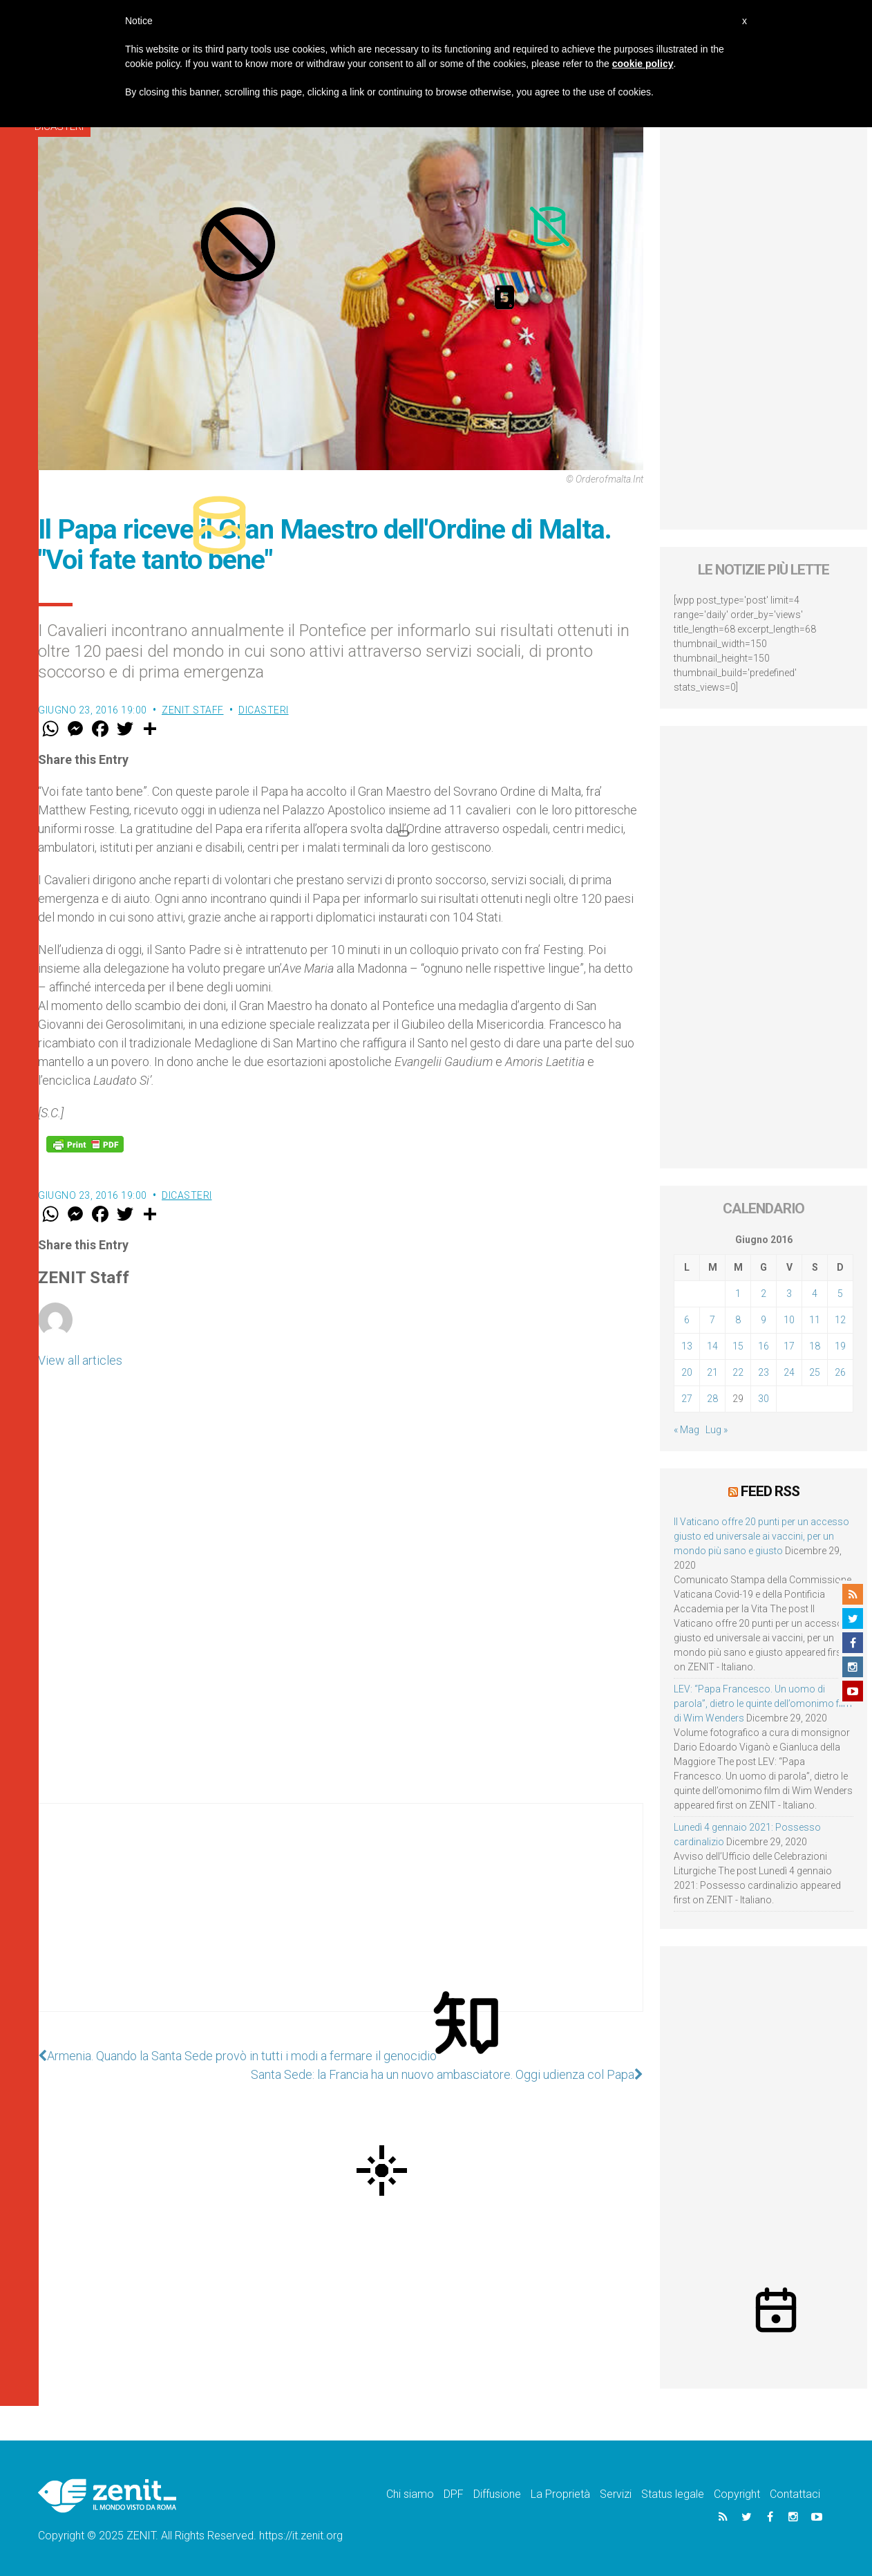 The image size is (872, 2576). Describe the element at coordinates (504, 297) in the screenshot. I see `select the five card in a card game` at that location.